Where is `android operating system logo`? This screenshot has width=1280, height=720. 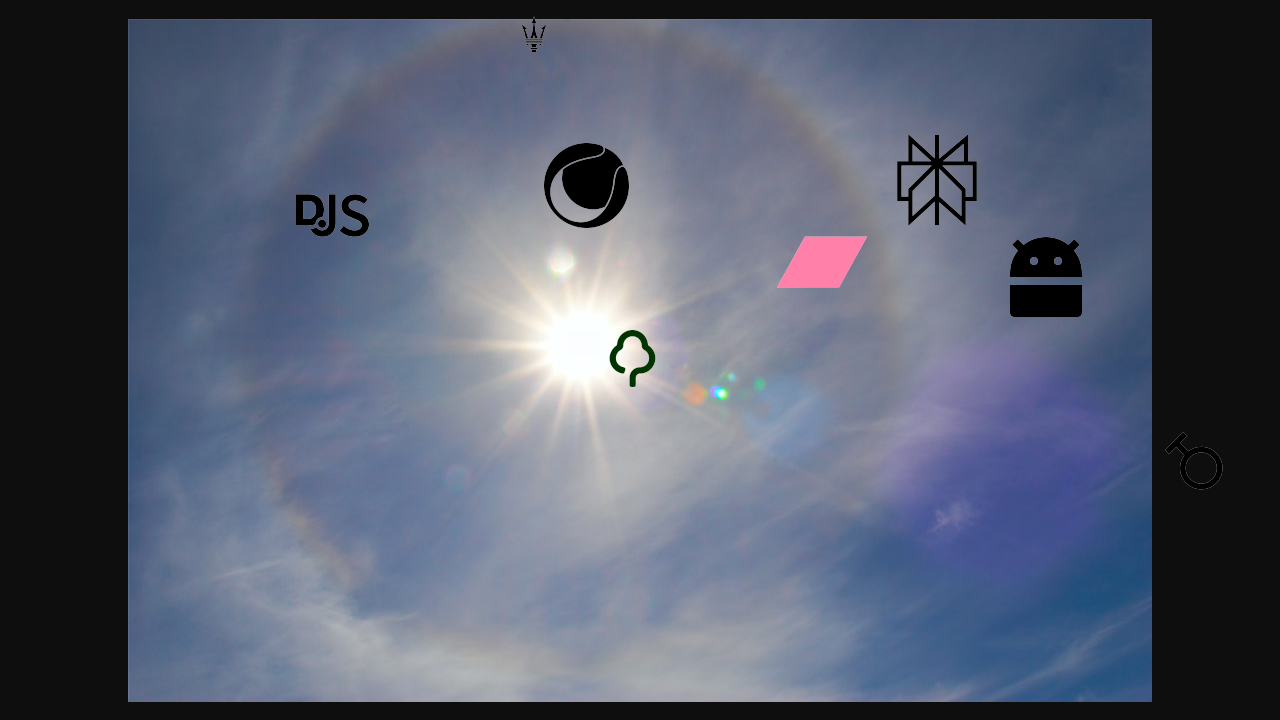 android operating system logo is located at coordinates (1046, 277).